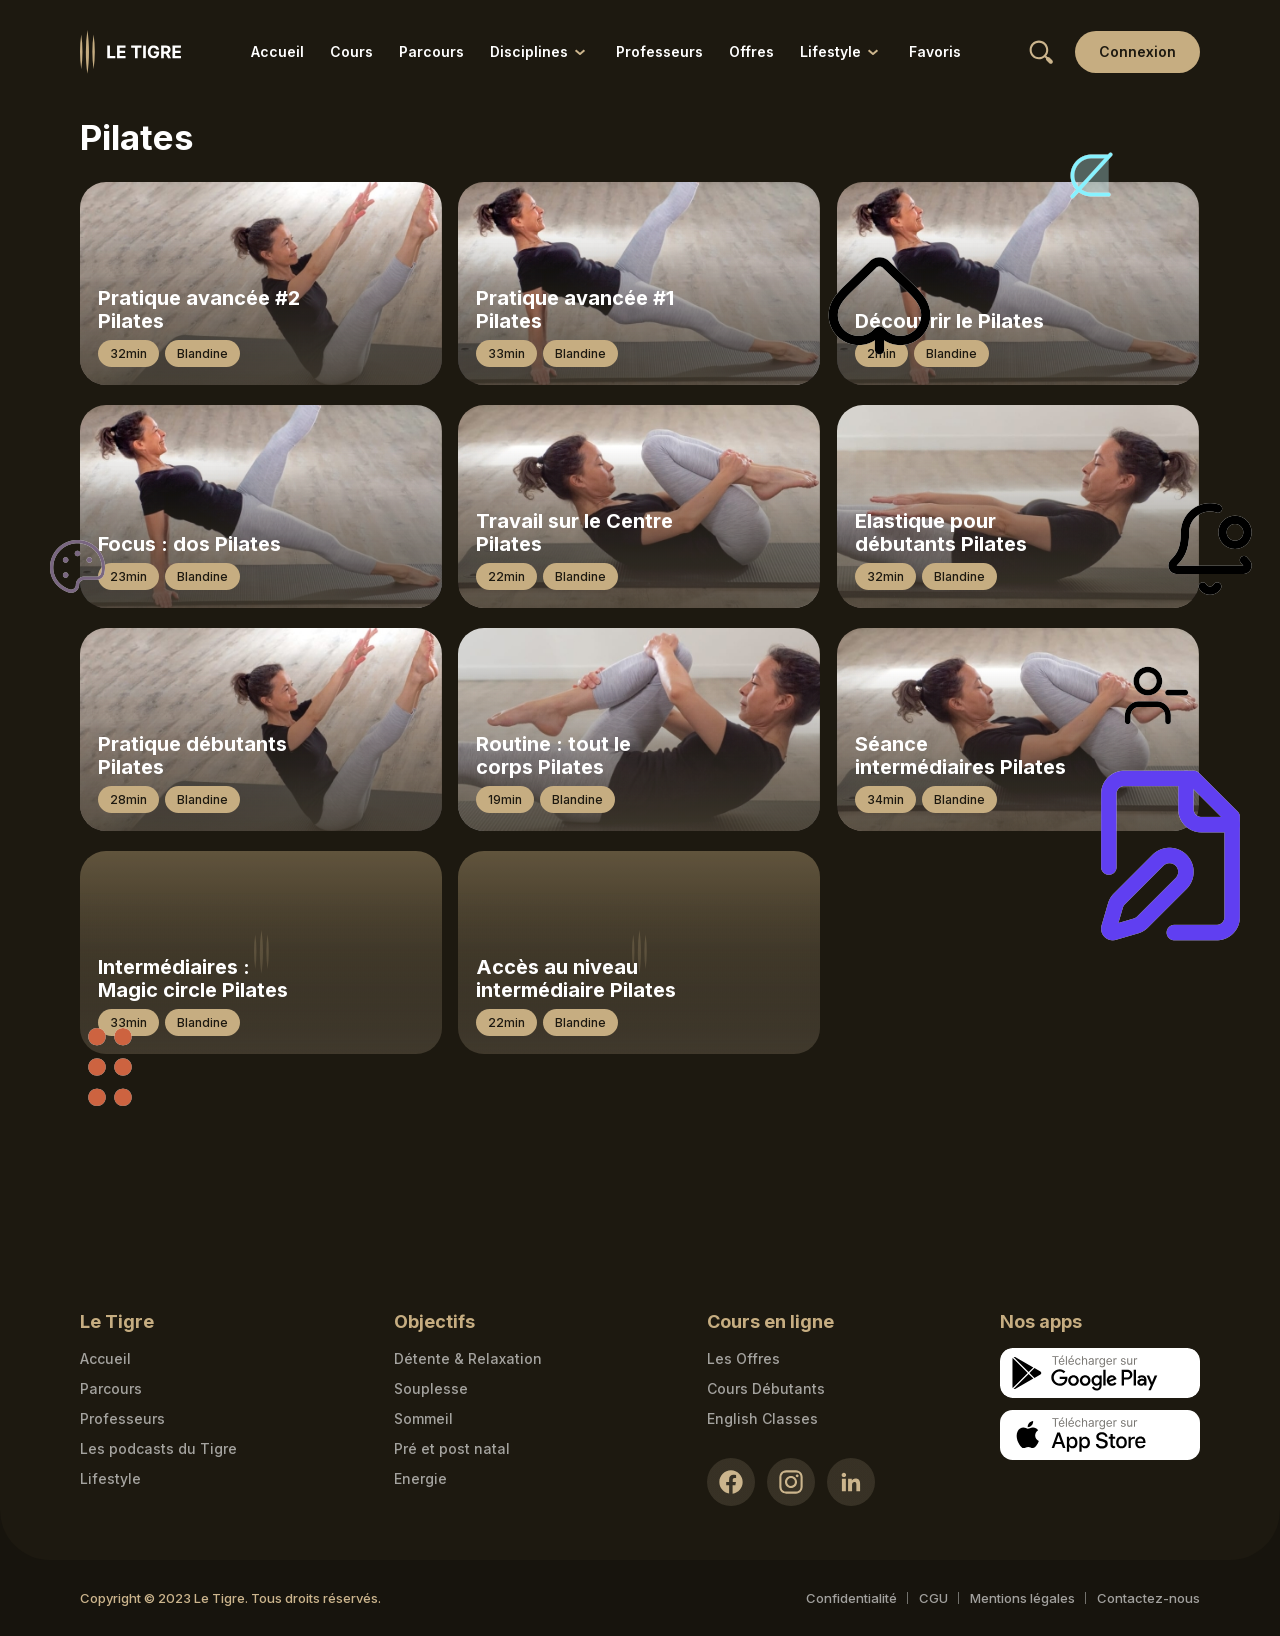 This screenshot has height=1636, width=1280. What do you see at coordinates (77, 567) in the screenshot?
I see `access color or theme settings` at bounding box center [77, 567].